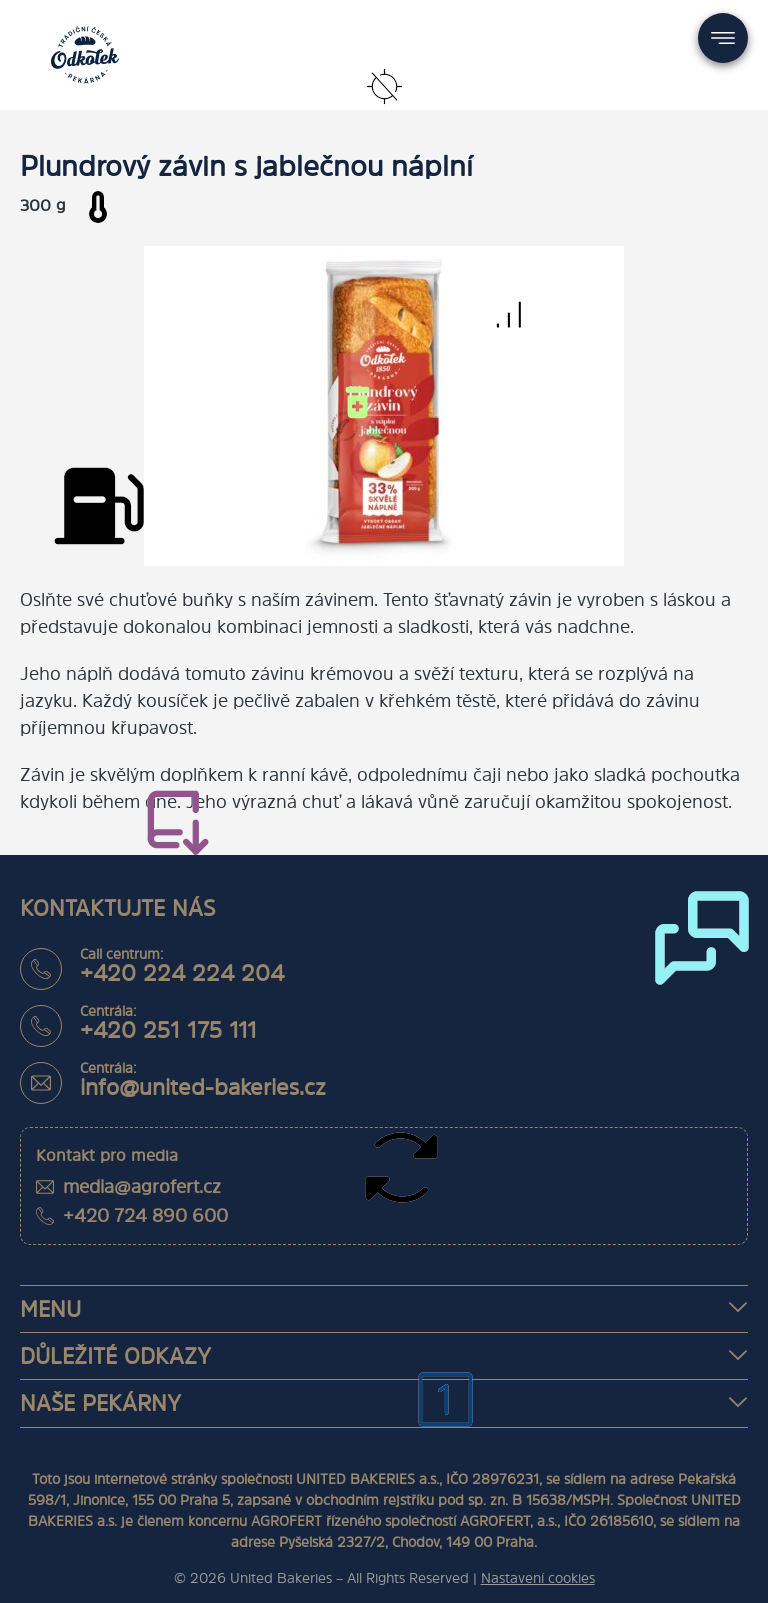 The height and width of the screenshot is (1603, 768). Describe the element at coordinates (401, 1167) in the screenshot. I see `refresh or reload content` at that location.